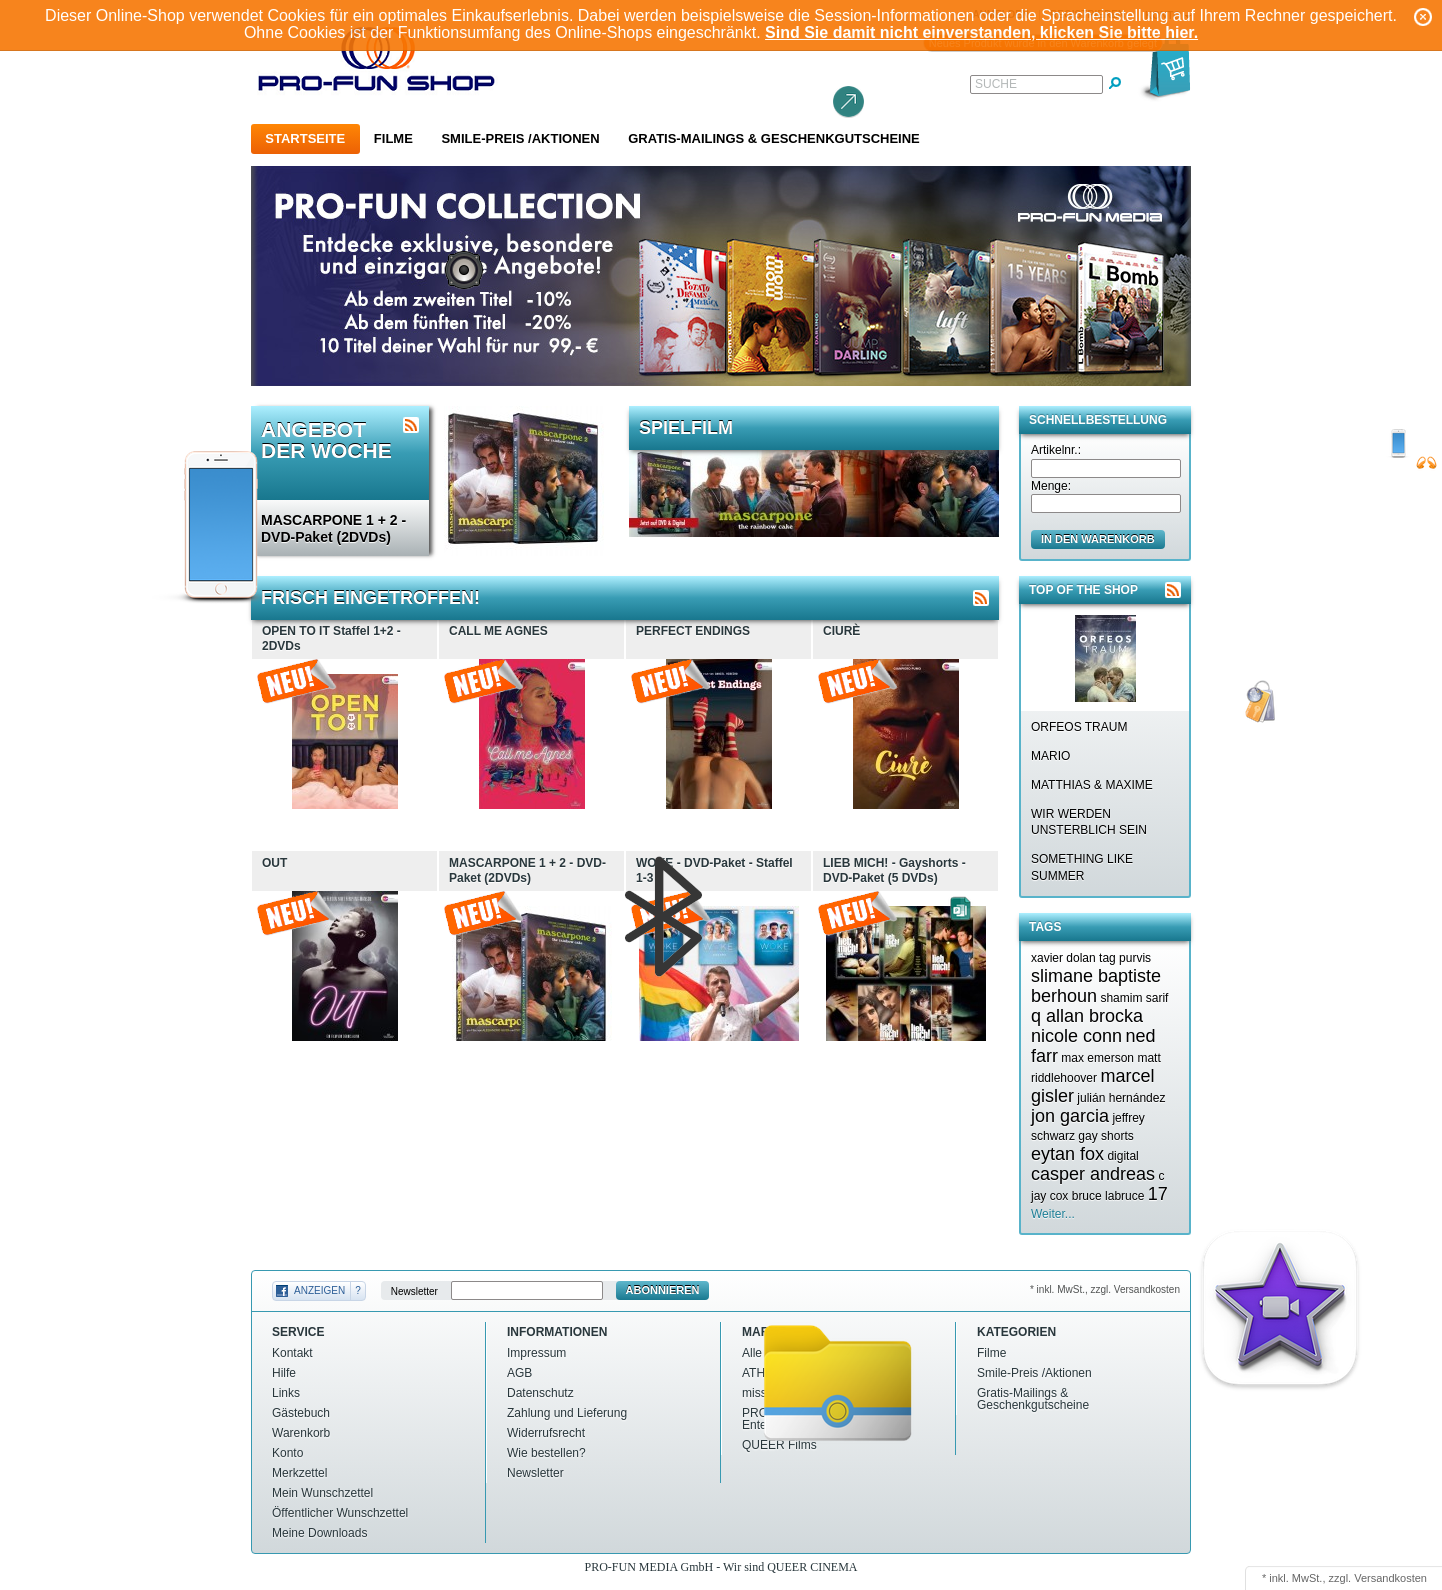 The width and height of the screenshot is (1442, 1590). I want to click on adjust speaker or audio output volume, so click(464, 270).